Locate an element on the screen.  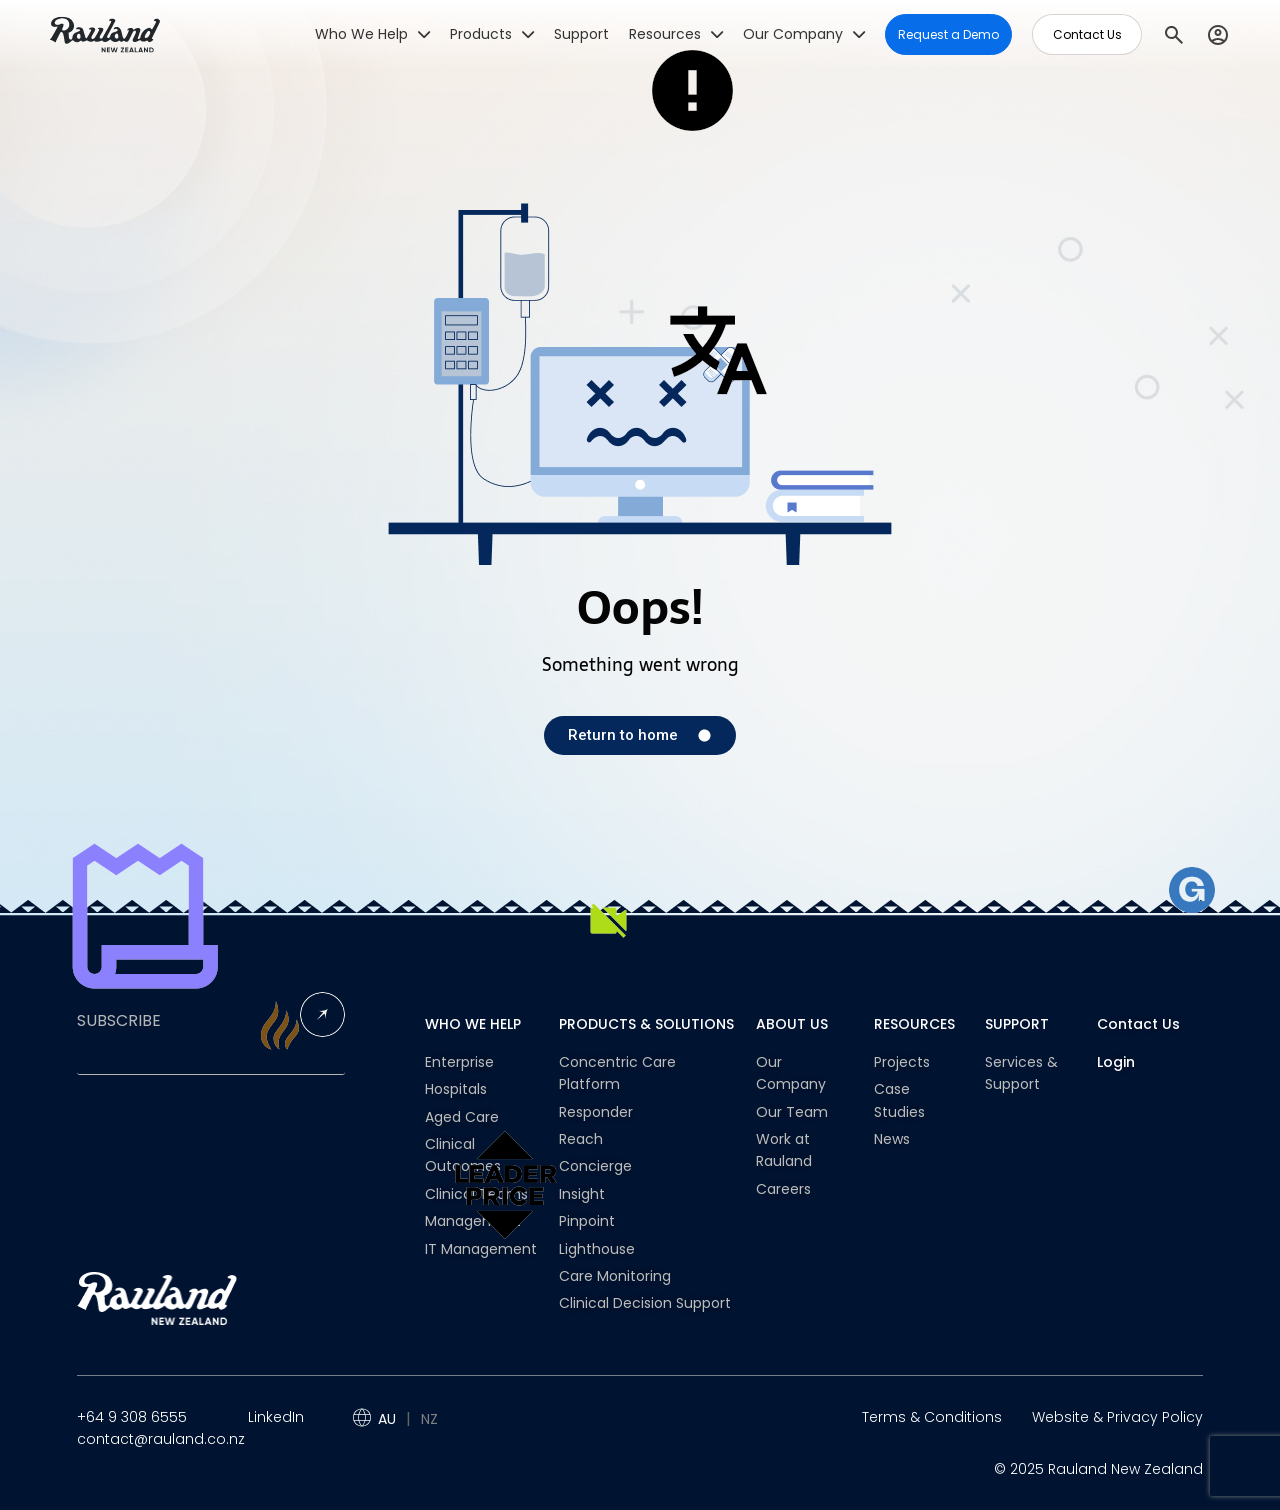
indicates hot or trending content is located at coordinates (280, 1026).